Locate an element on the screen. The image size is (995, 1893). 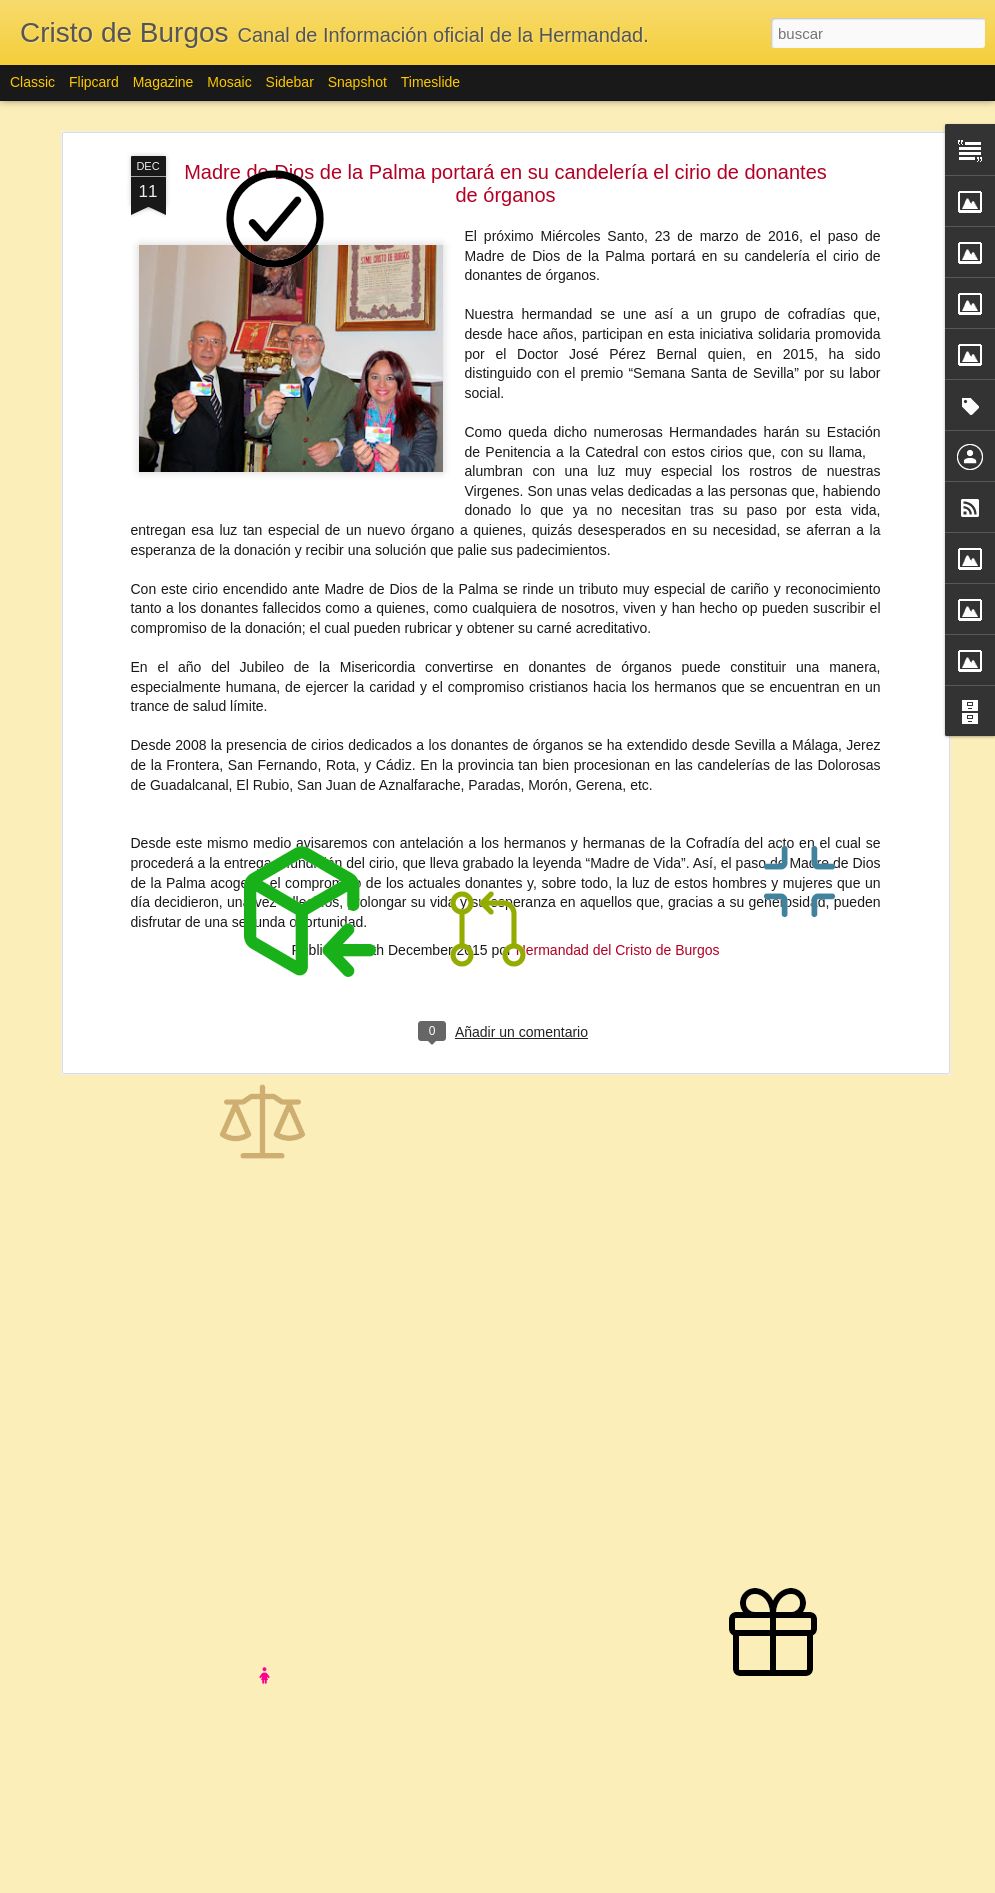
create a new pull request is located at coordinates (488, 929).